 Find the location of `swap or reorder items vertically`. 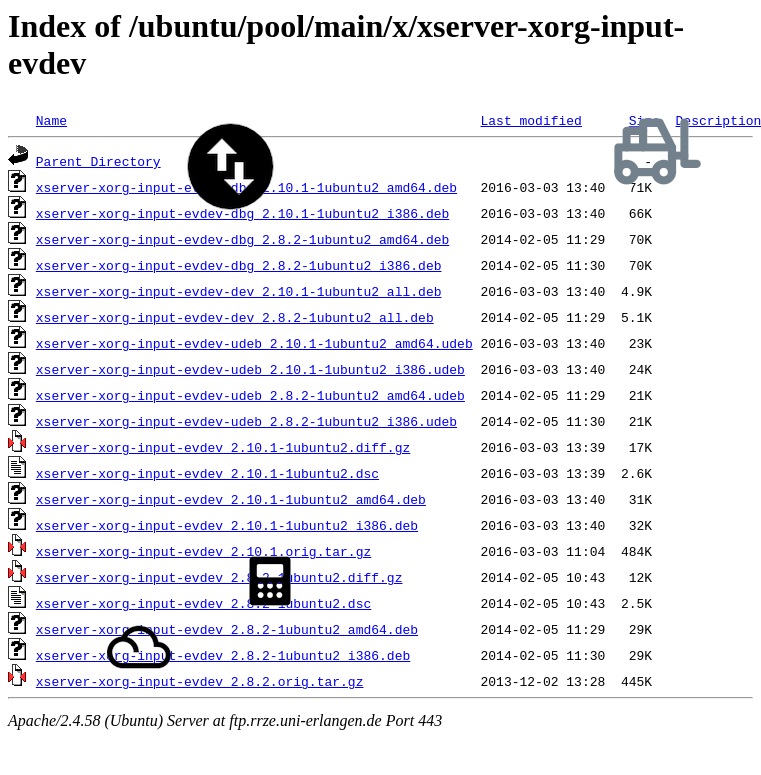

swap or reorder items vertically is located at coordinates (230, 166).